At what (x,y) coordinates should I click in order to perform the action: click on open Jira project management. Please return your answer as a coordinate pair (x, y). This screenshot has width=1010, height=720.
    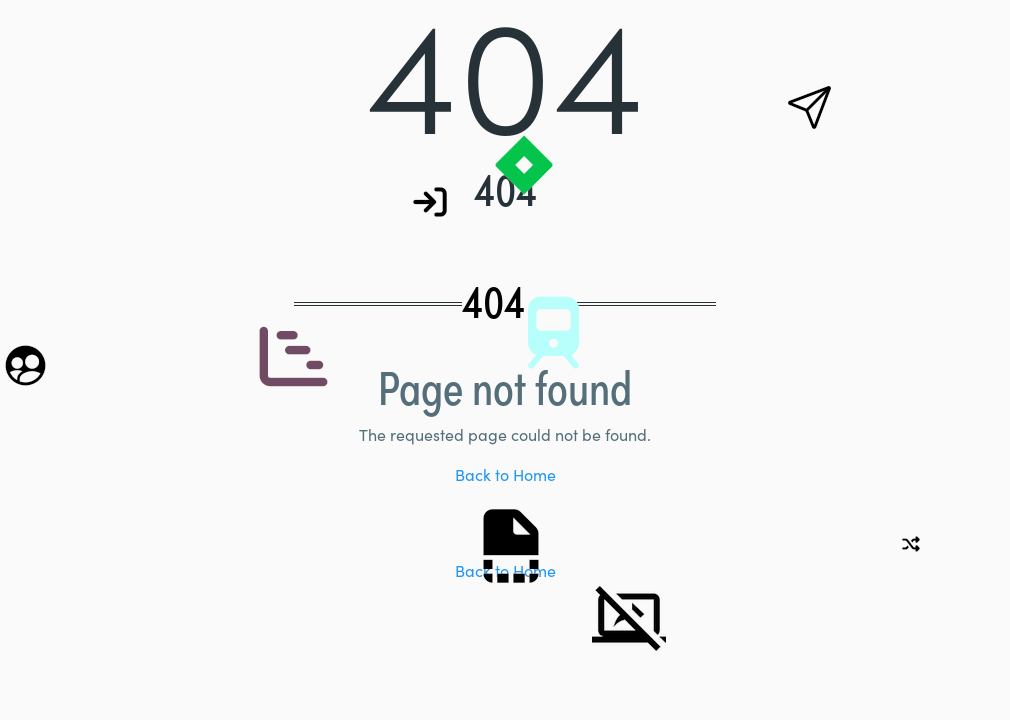
    Looking at the image, I should click on (524, 165).